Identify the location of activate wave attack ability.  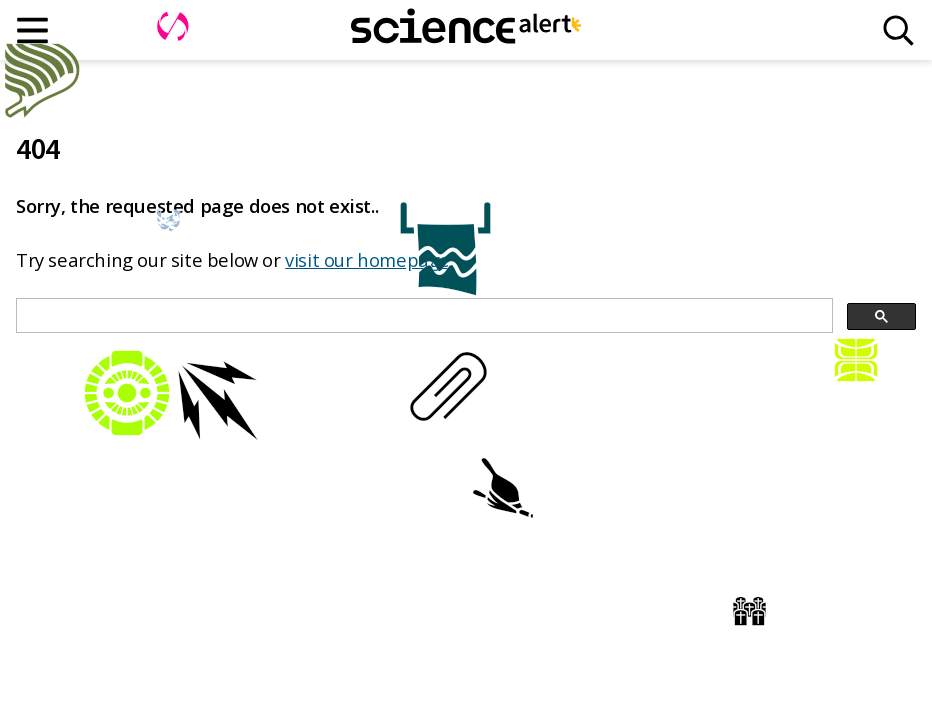
(42, 81).